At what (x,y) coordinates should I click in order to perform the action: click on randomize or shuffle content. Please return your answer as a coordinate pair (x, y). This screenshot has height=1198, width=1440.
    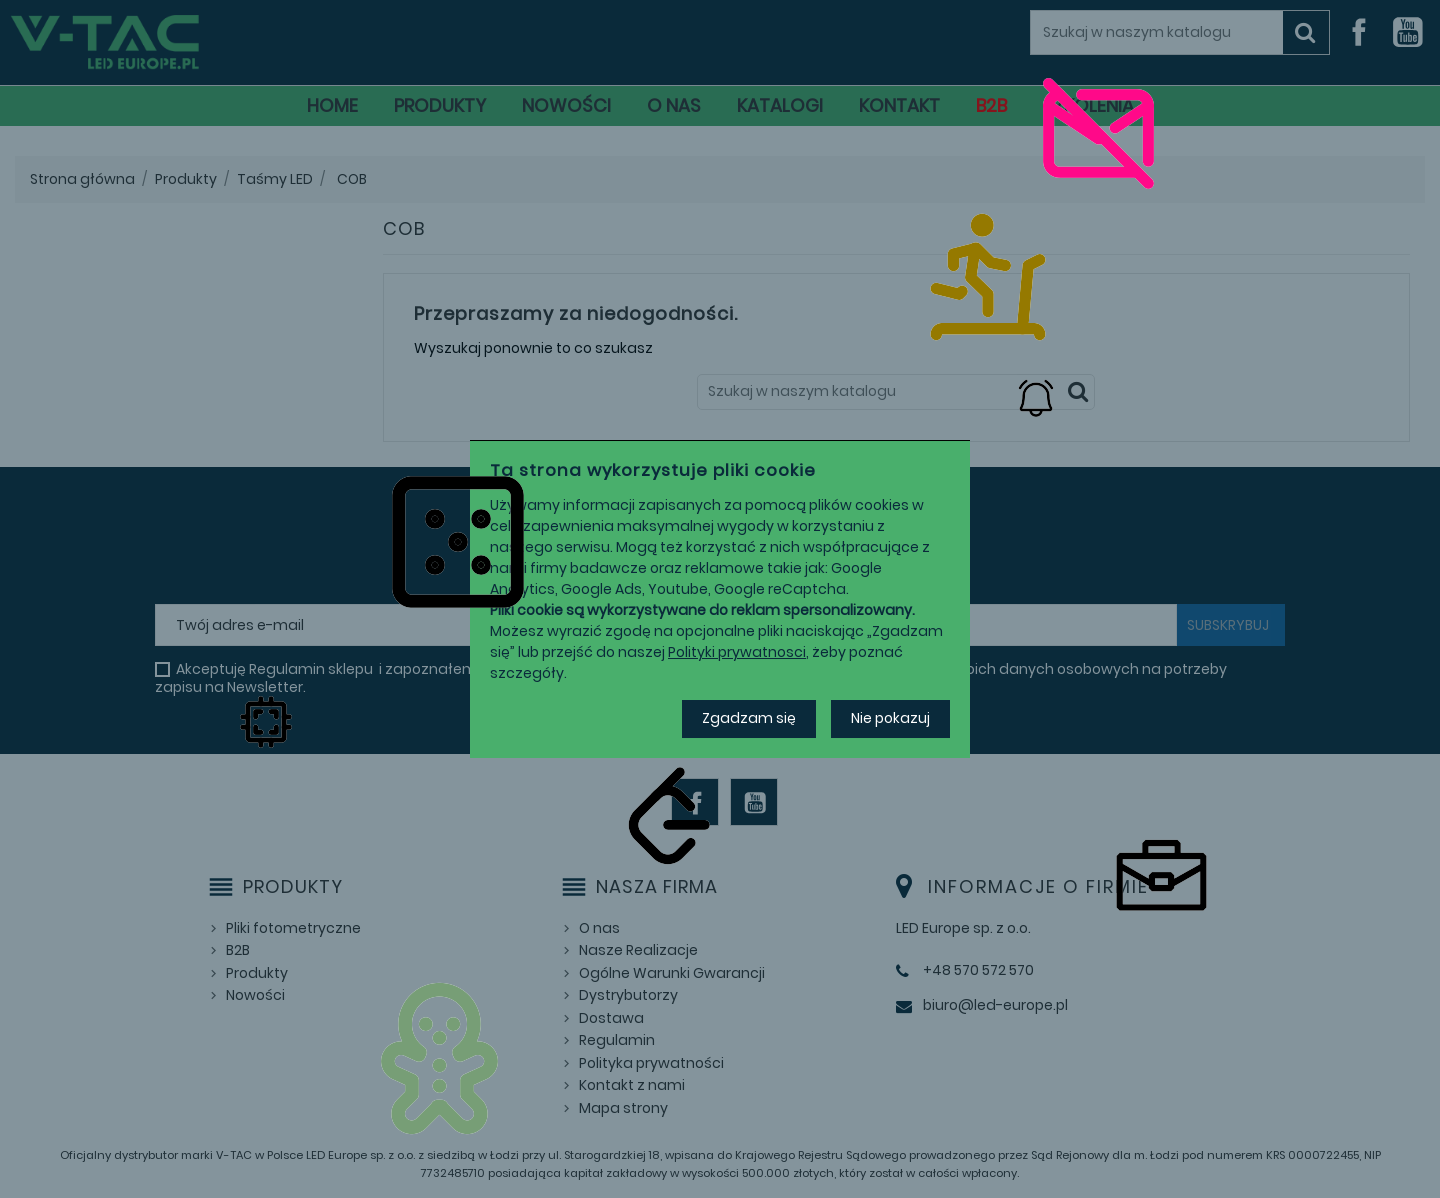
    Looking at the image, I should click on (458, 542).